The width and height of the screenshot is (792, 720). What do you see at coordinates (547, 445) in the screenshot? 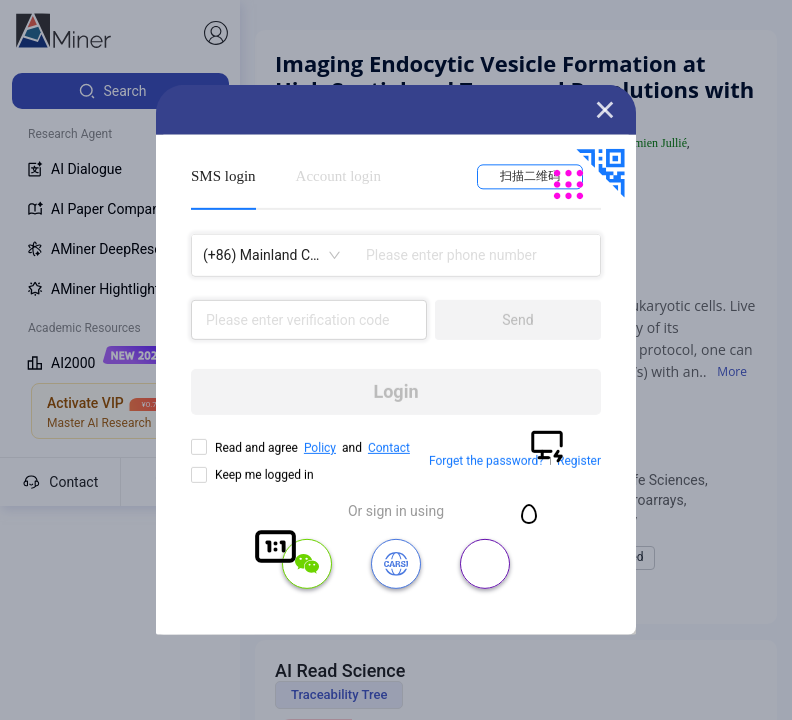
I see `desktop power or energy settings` at bounding box center [547, 445].